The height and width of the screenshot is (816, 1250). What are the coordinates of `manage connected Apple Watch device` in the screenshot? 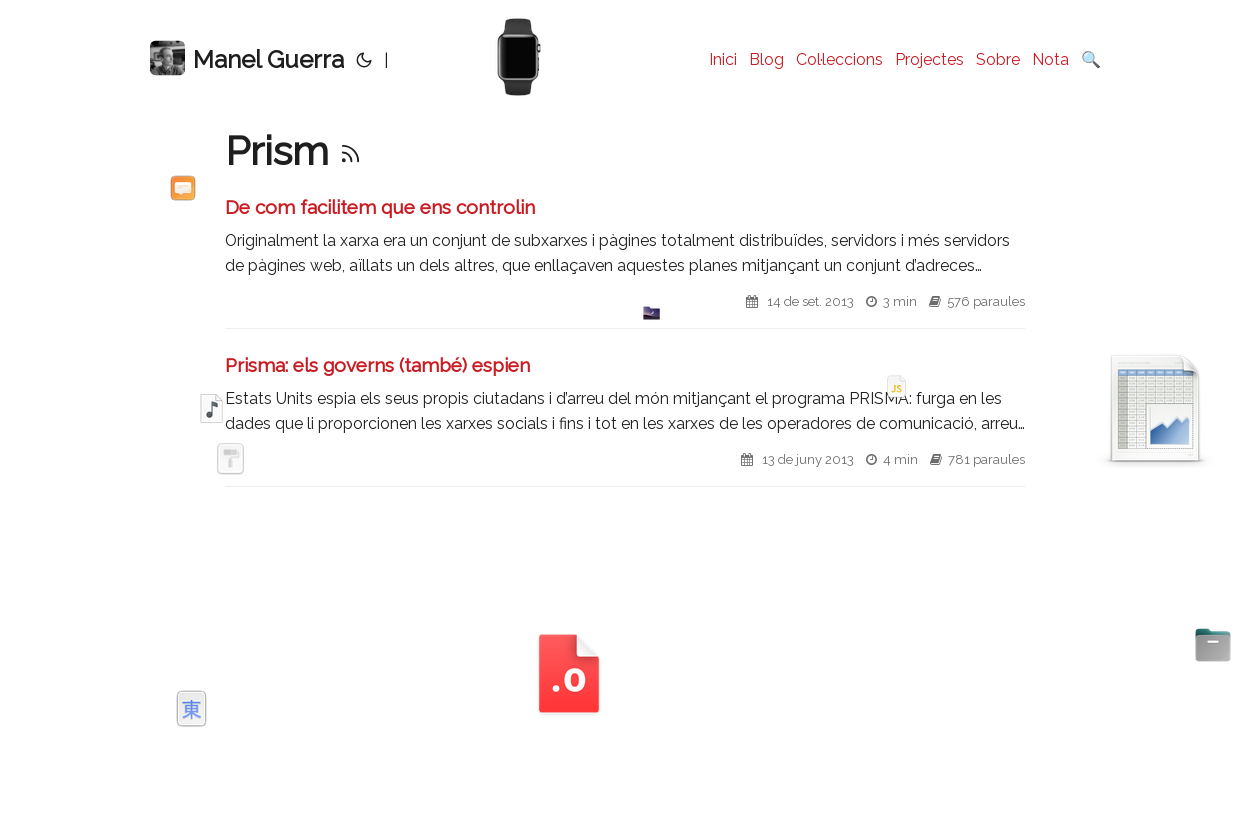 It's located at (518, 57).